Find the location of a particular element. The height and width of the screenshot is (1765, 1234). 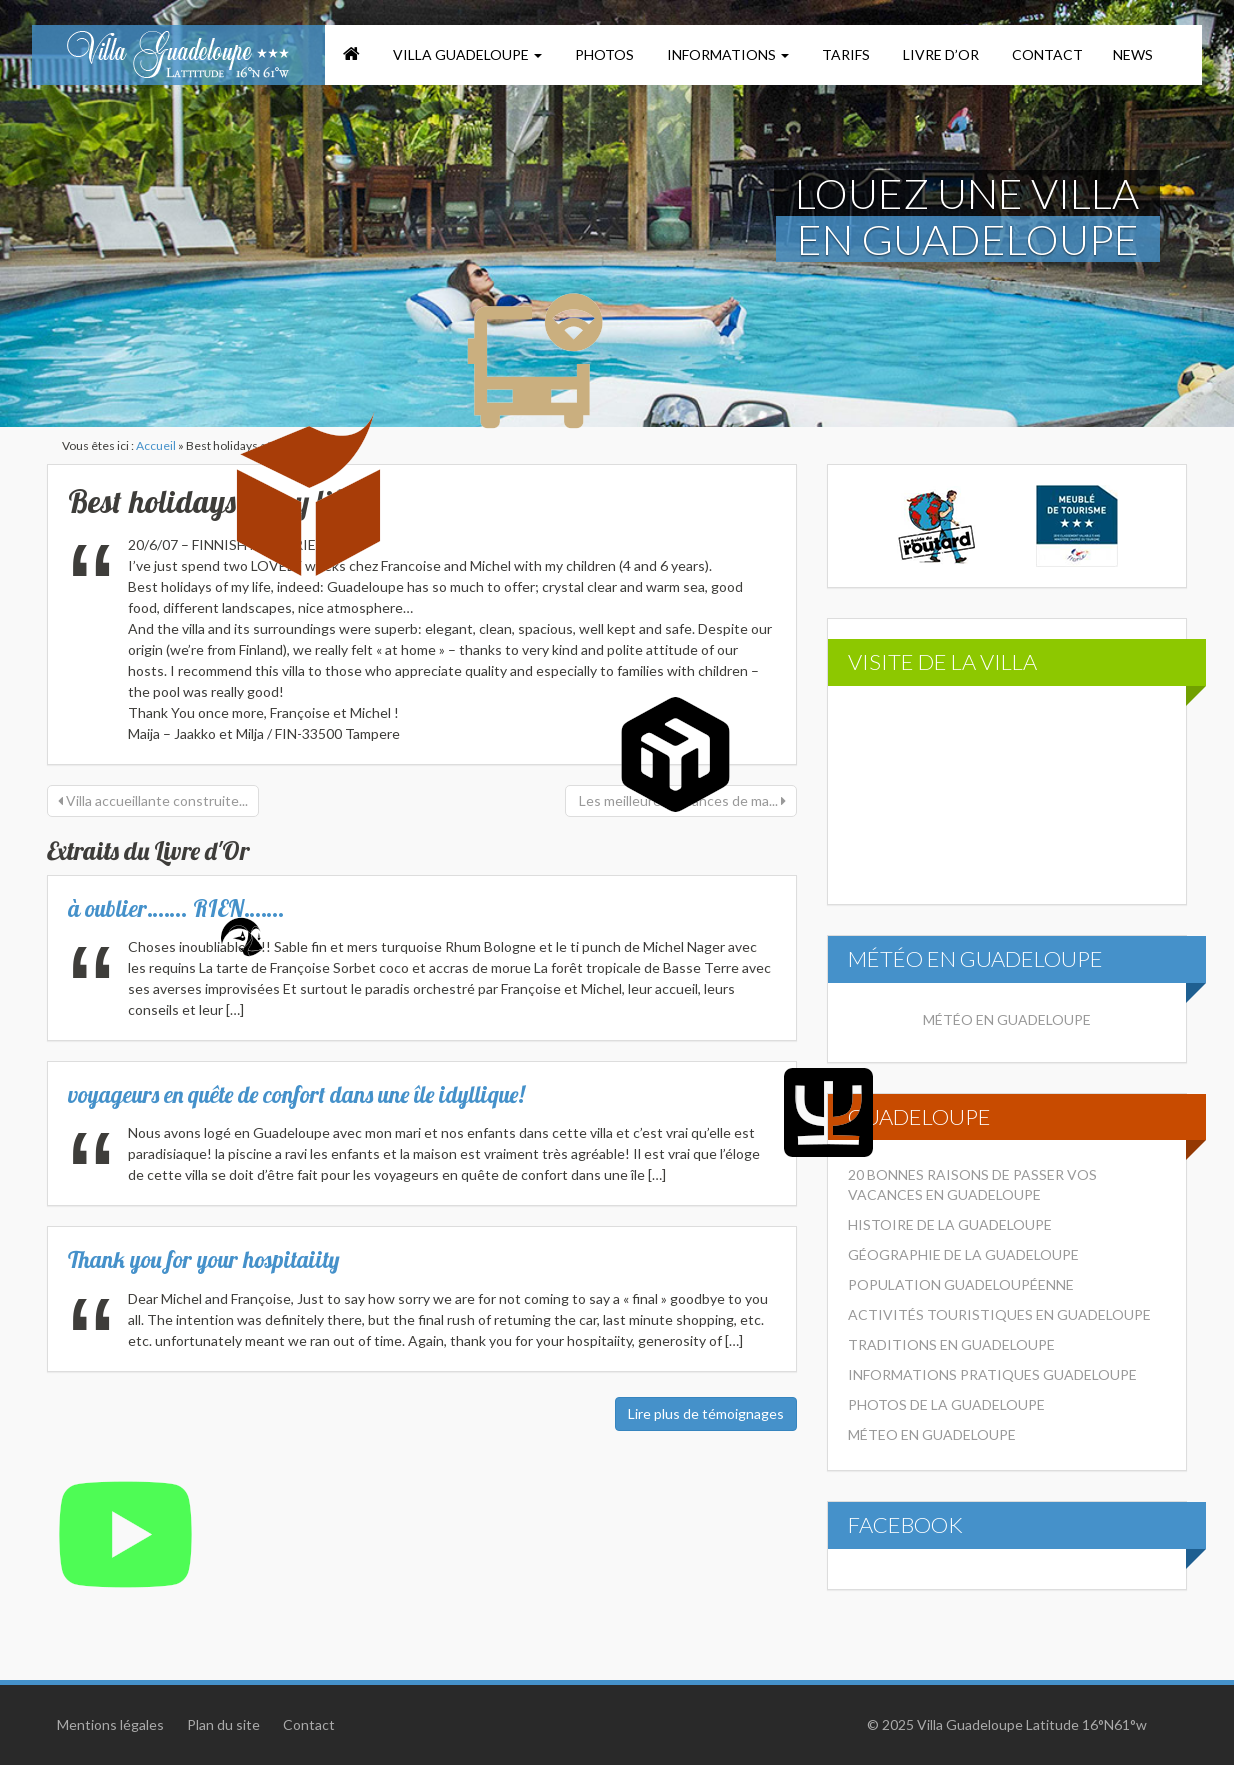

semantic web technology or linked data services is located at coordinates (308, 493).